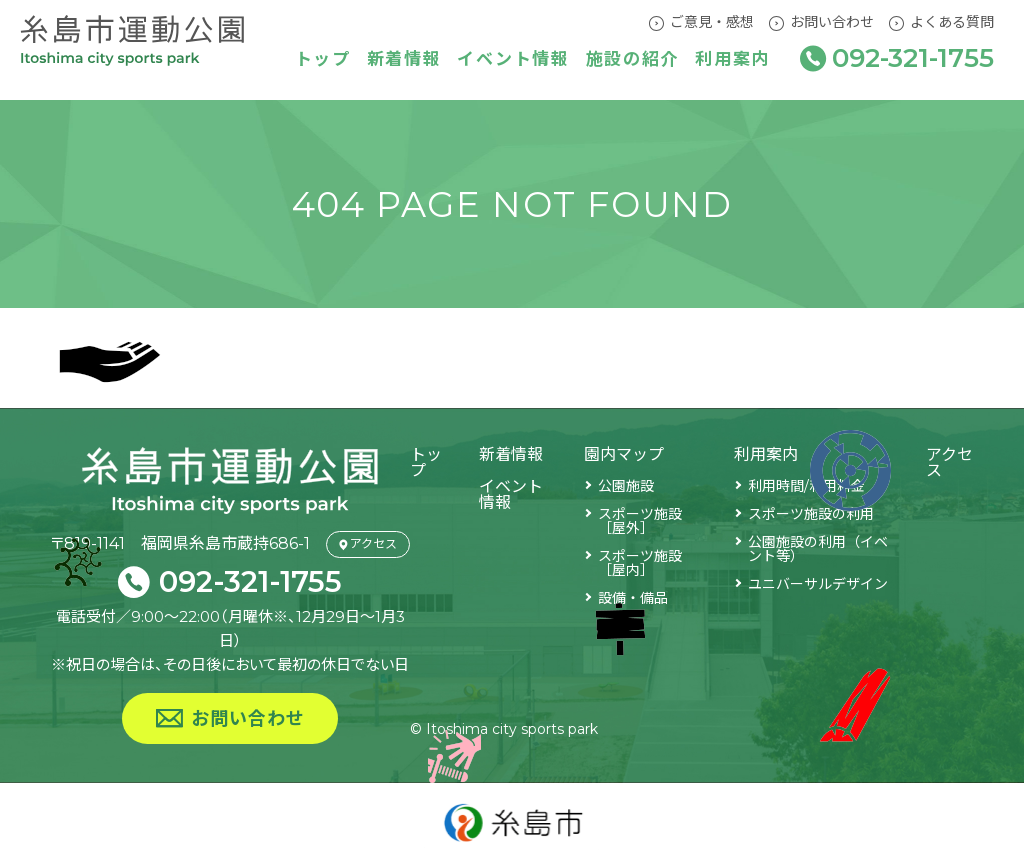 The image size is (1024, 862). What do you see at coordinates (855, 705) in the screenshot?
I see `wood or lumber resource in a crafting game` at bounding box center [855, 705].